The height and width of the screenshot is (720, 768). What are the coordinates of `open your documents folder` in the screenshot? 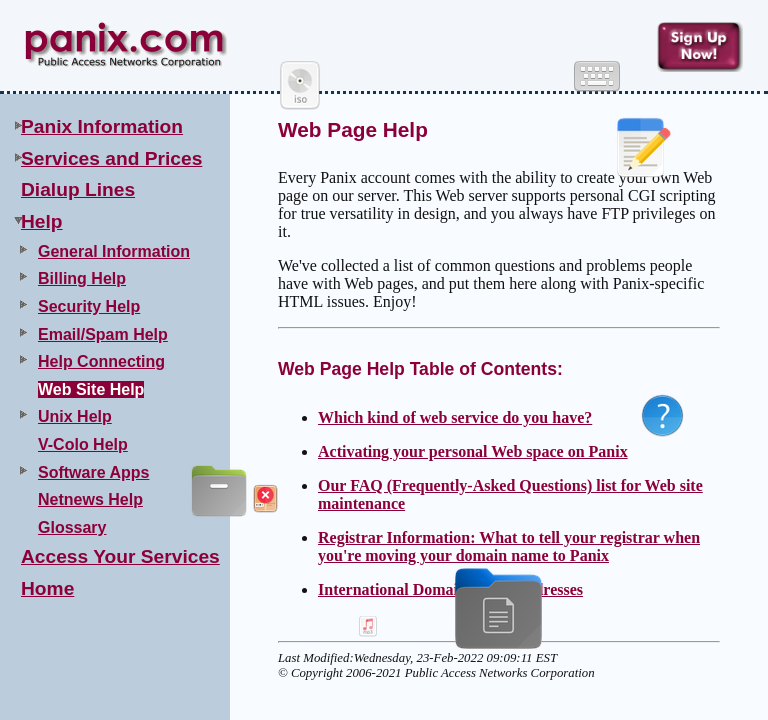 It's located at (498, 608).